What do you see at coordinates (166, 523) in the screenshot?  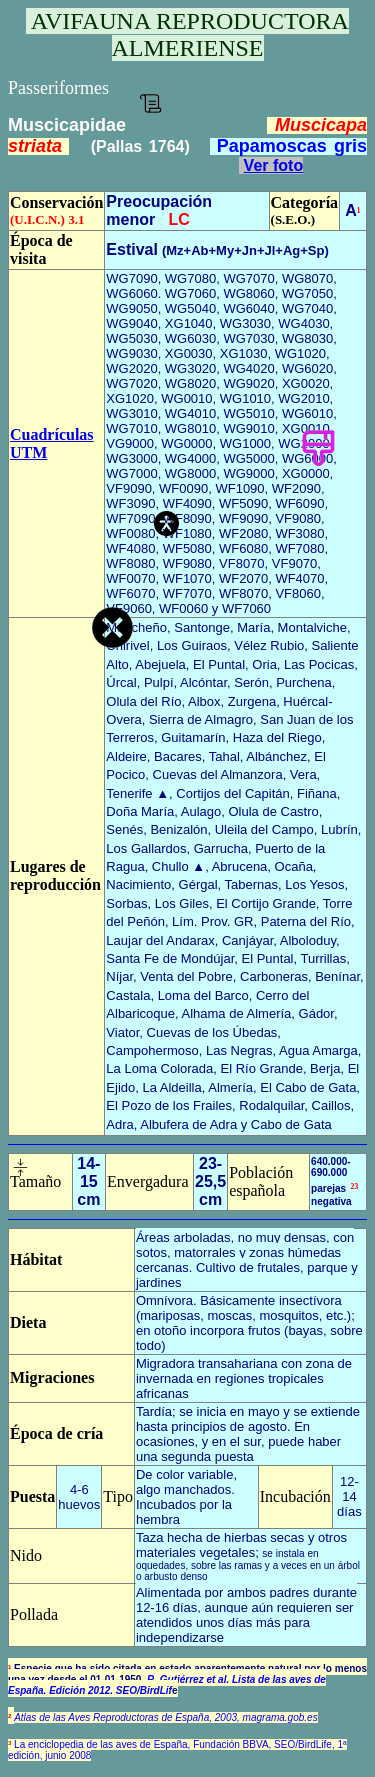 I see `view user profile` at bounding box center [166, 523].